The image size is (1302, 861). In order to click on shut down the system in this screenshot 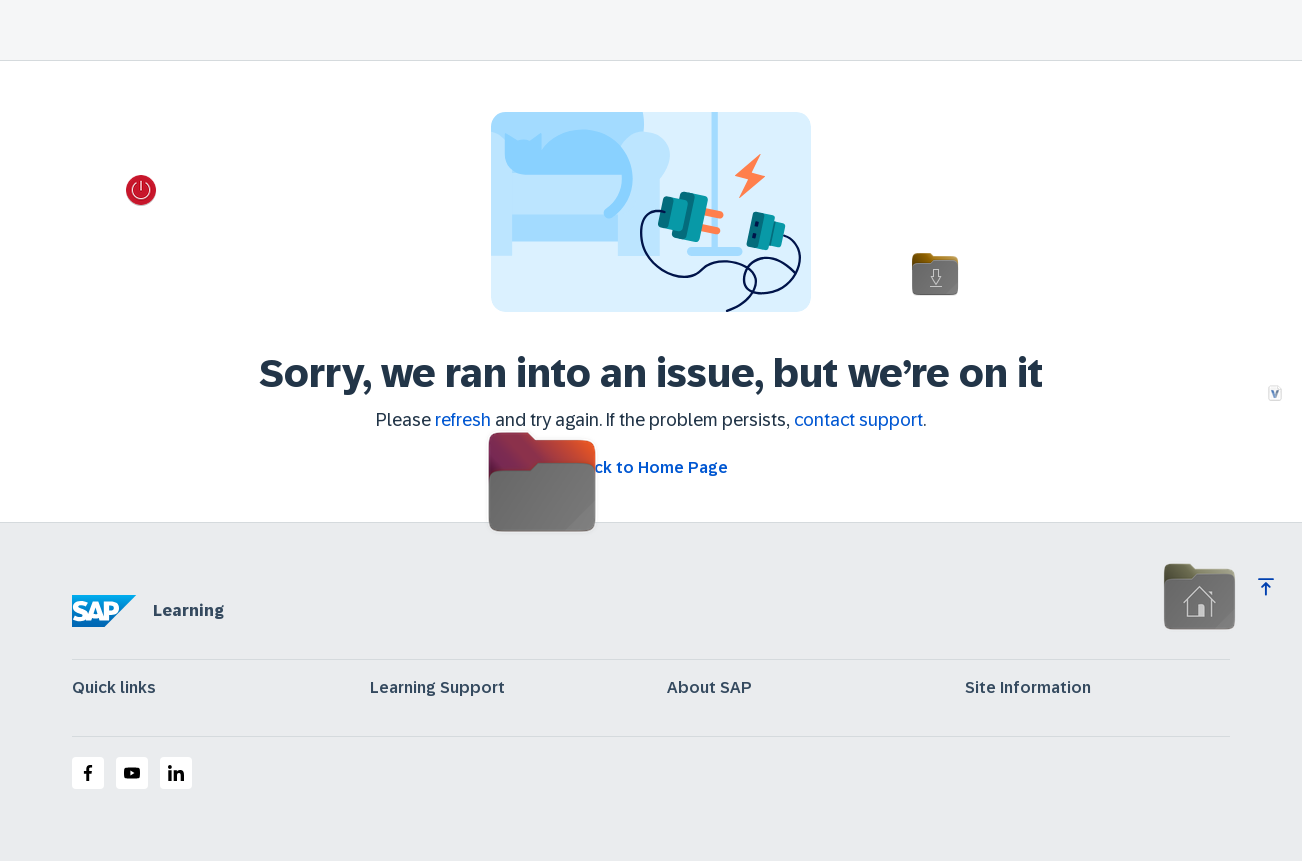, I will do `click(141, 190)`.